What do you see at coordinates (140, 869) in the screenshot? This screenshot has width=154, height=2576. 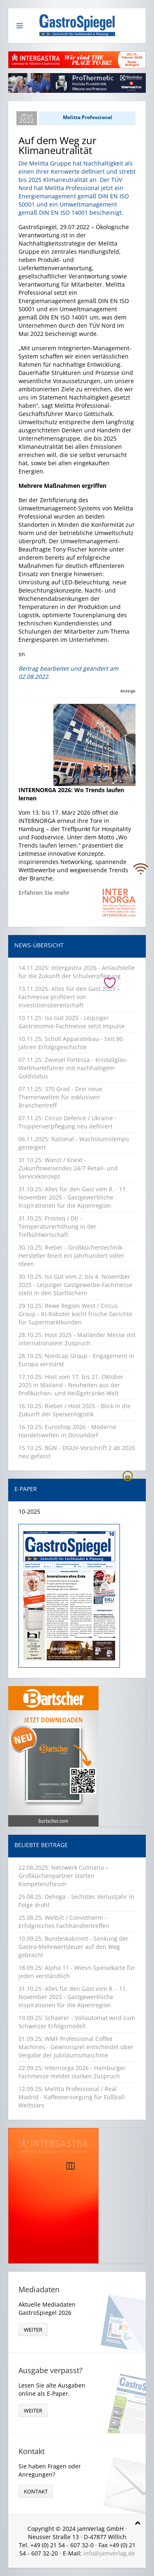 I see `indicates wireless network connection status` at bounding box center [140, 869].